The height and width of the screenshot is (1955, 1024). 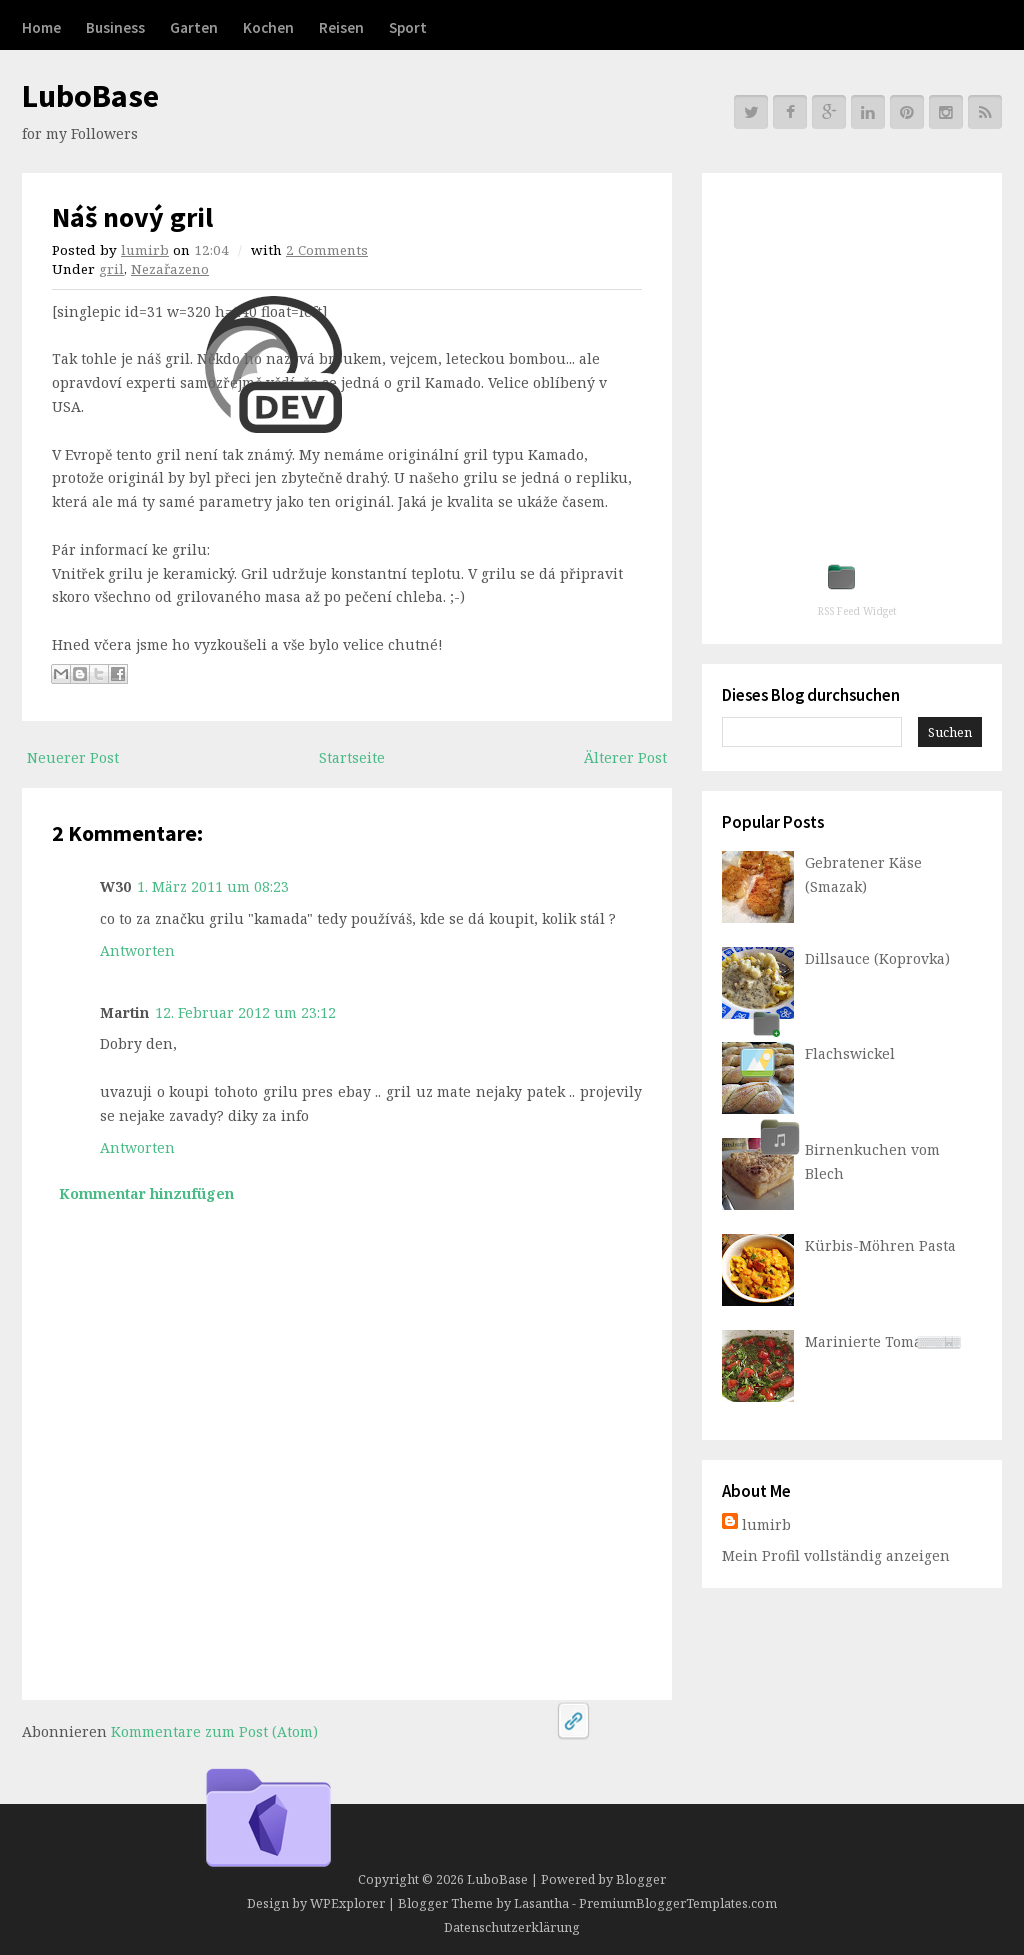 What do you see at coordinates (766, 1023) in the screenshot?
I see `create a new folder` at bounding box center [766, 1023].